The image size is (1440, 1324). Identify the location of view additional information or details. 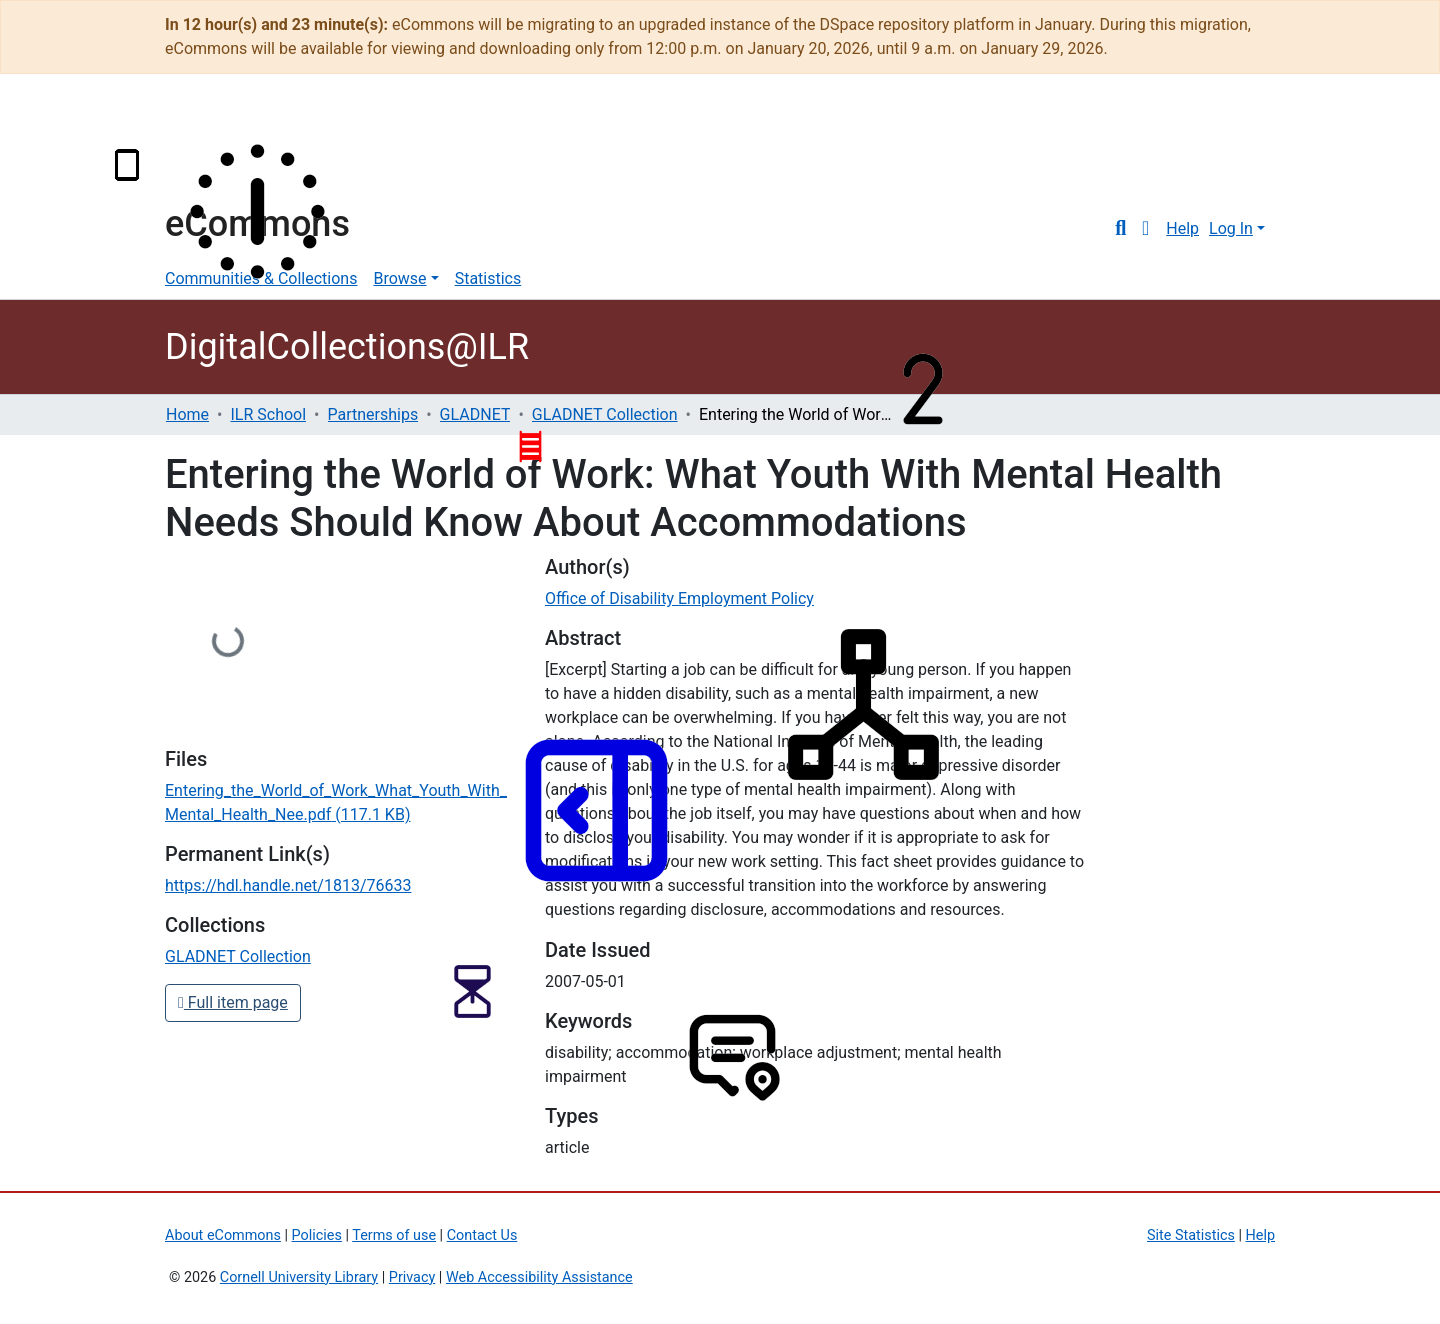
(257, 211).